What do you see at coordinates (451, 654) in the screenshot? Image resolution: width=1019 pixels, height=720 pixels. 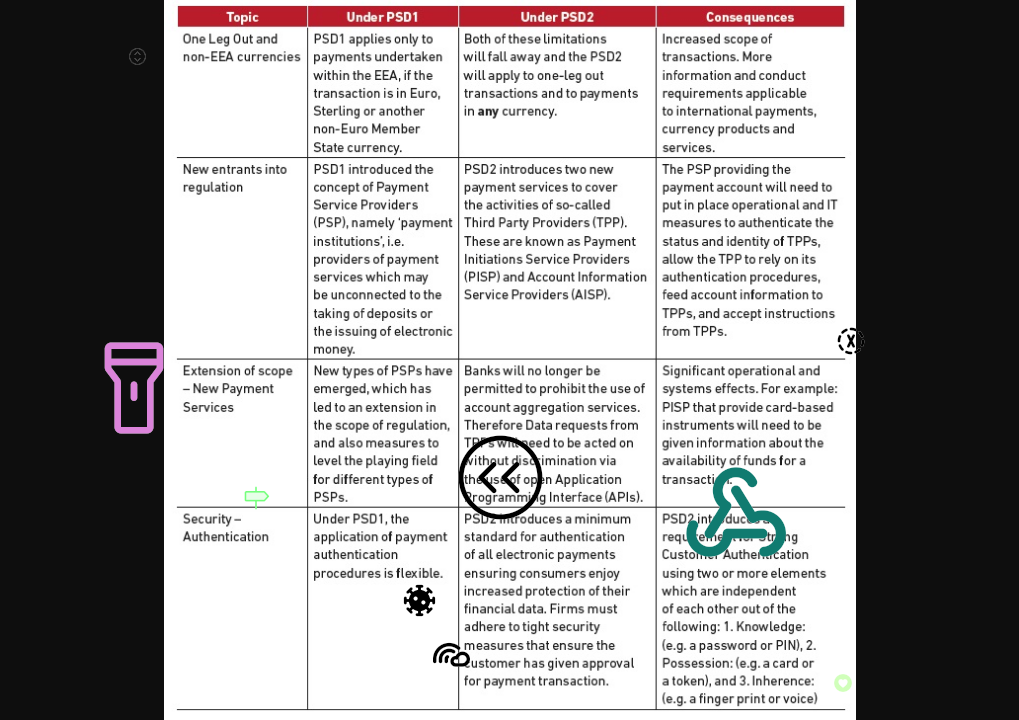 I see `view weather conditions` at bounding box center [451, 654].